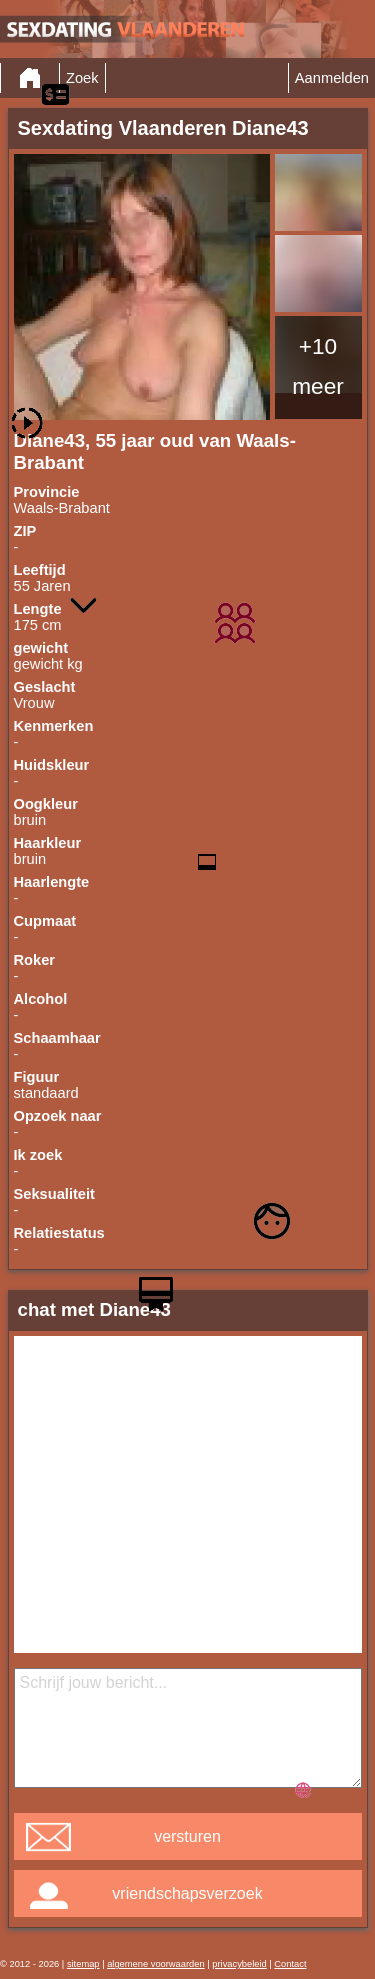 The image size is (375, 1979). What do you see at coordinates (303, 1790) in the screenshot?
I see `website or domain verified` at bounding box center [303, 1790].